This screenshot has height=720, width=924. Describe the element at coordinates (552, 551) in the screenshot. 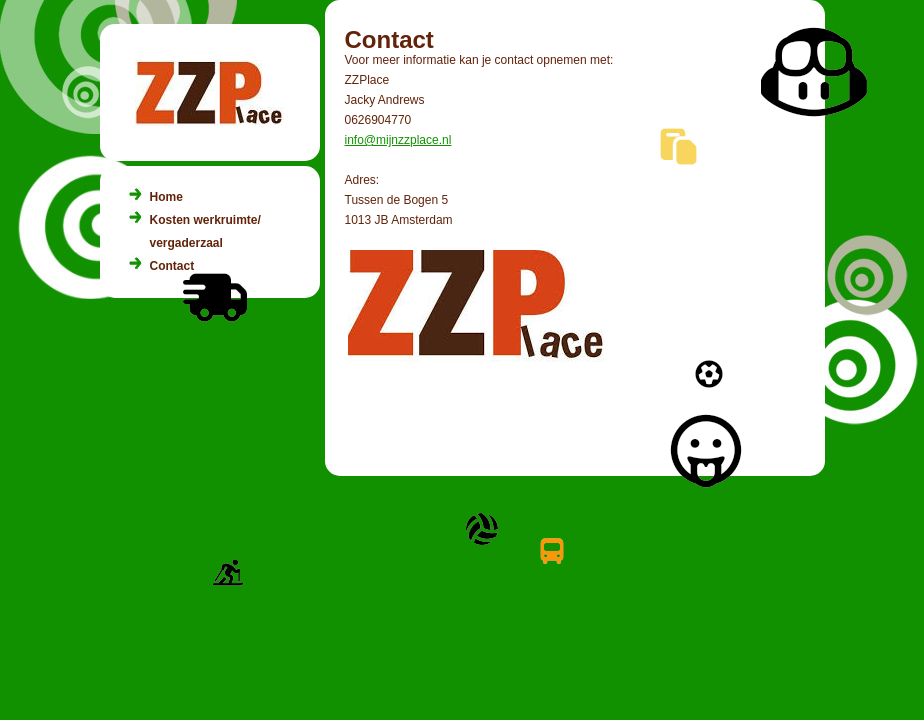

I see `view bus routes or schedules` at that location.